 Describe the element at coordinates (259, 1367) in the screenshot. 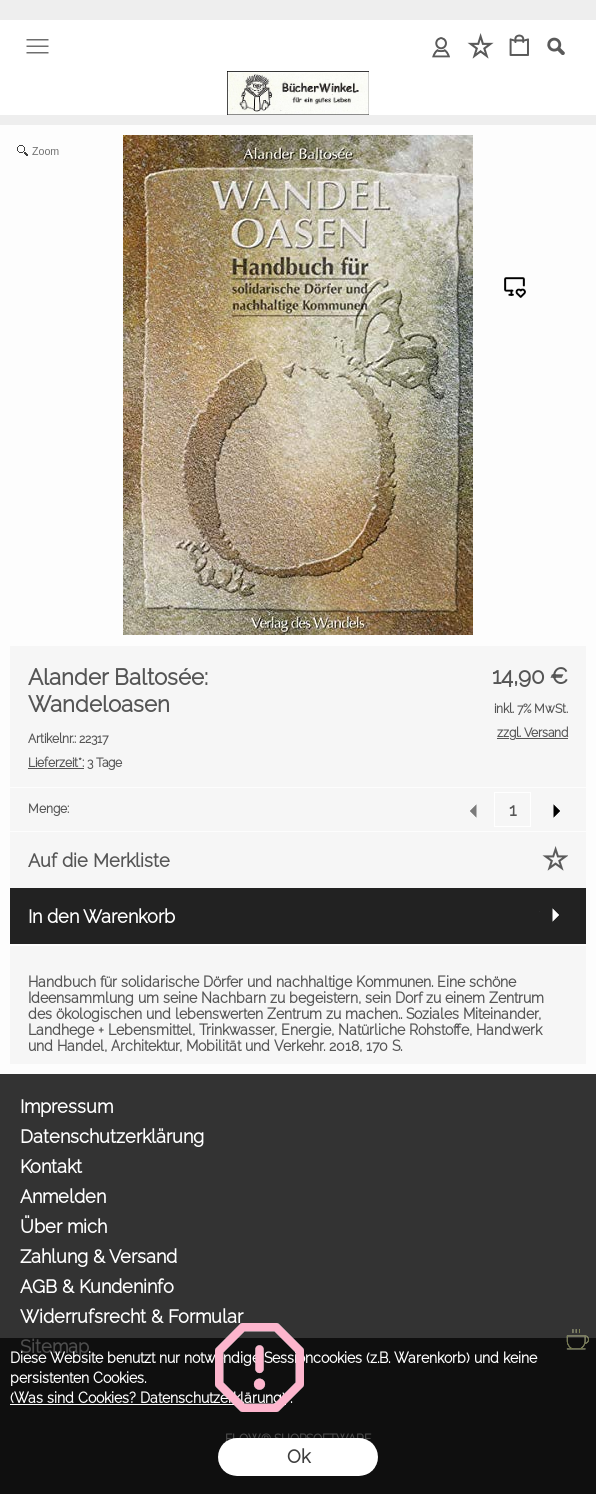

I see `stop or halt current action` at that location.